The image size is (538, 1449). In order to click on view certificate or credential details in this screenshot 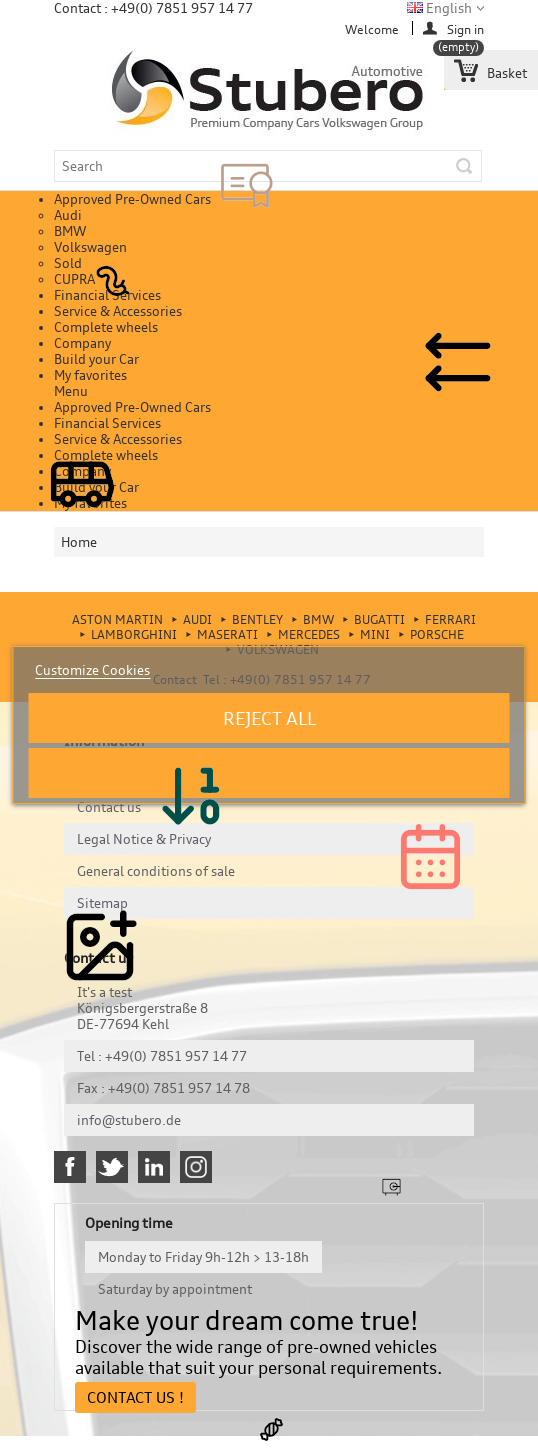, I will do `click(245, 184)`.